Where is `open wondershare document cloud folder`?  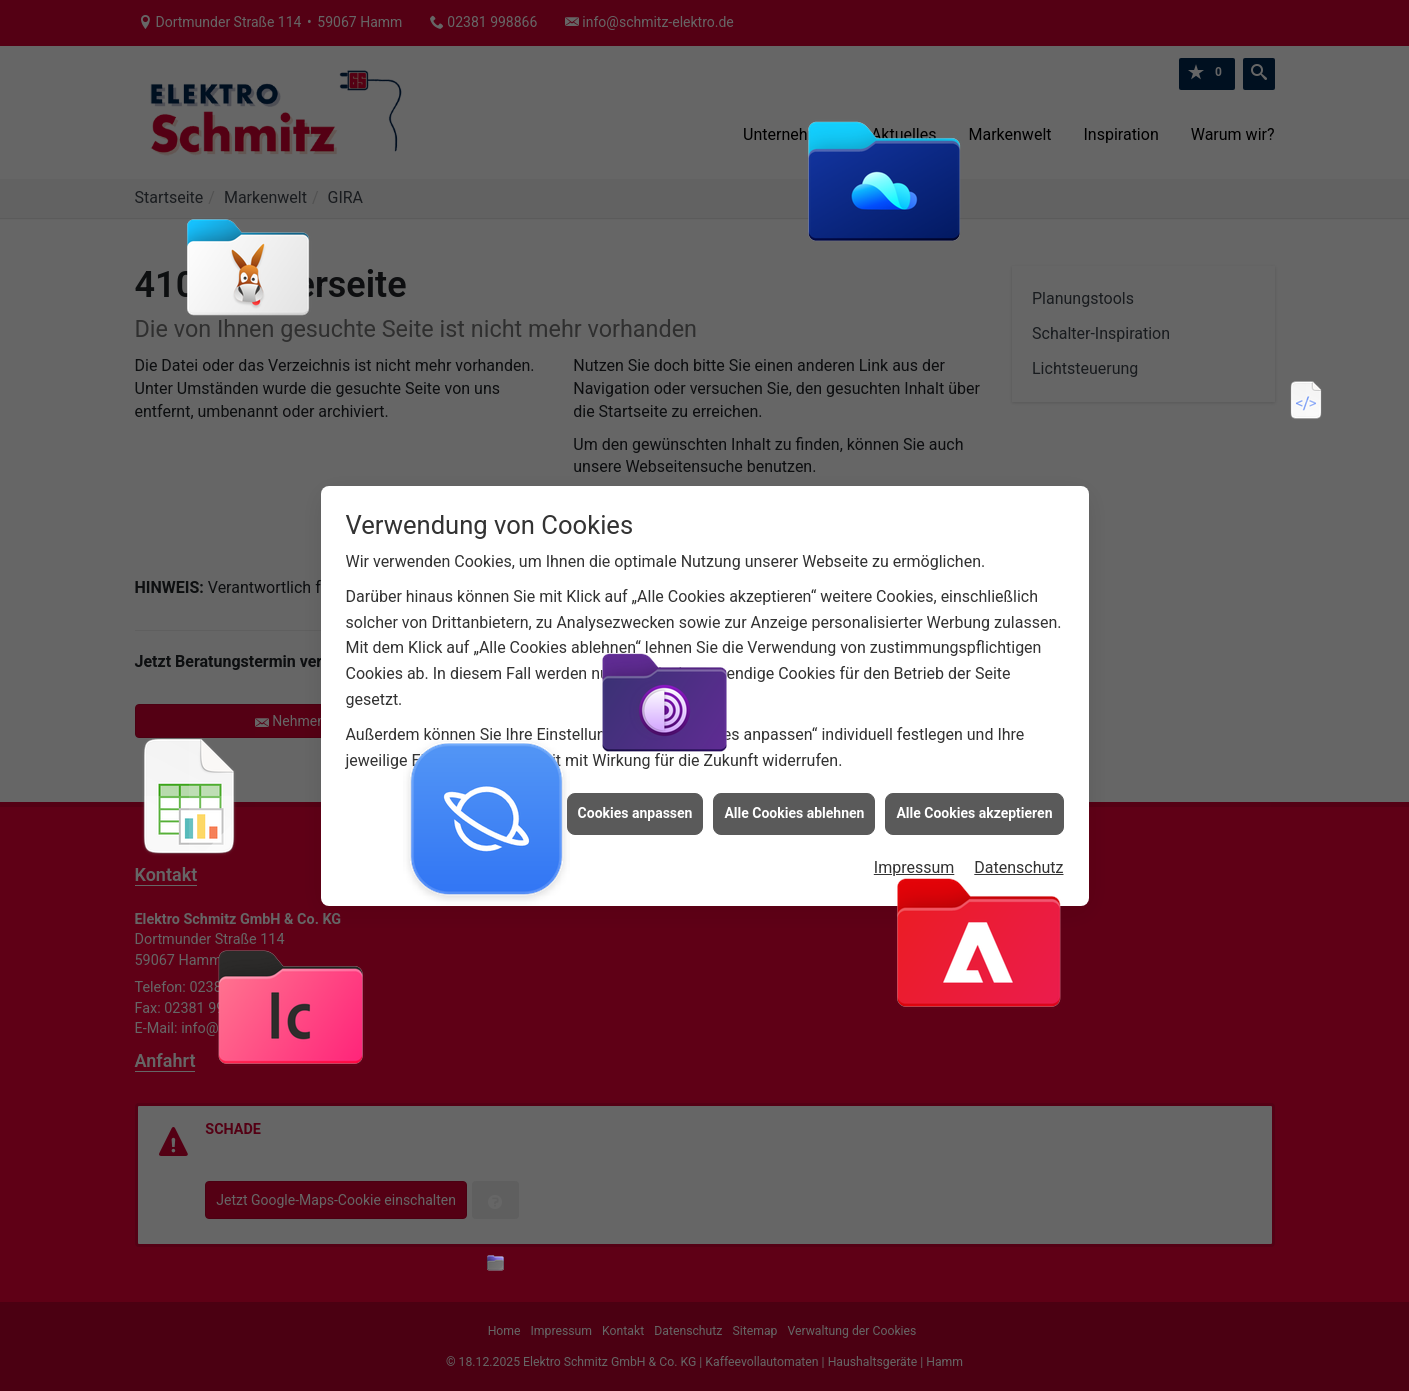
open wondershare document cloud folder is located at coordinates (883, 185).